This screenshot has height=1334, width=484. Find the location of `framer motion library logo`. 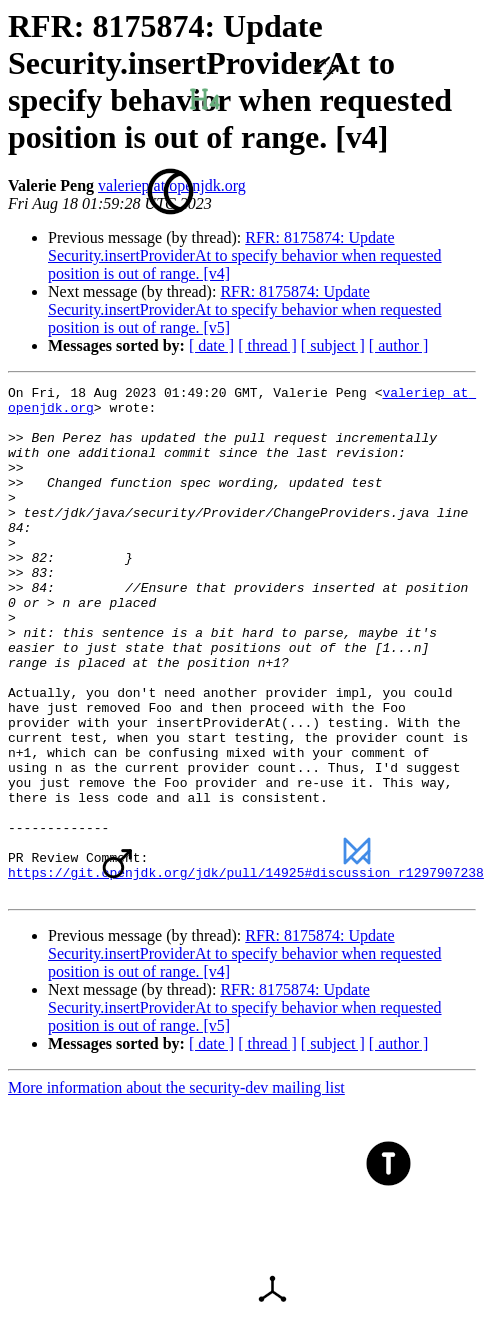

framer motion library logo is located at coordinates (357, 851).